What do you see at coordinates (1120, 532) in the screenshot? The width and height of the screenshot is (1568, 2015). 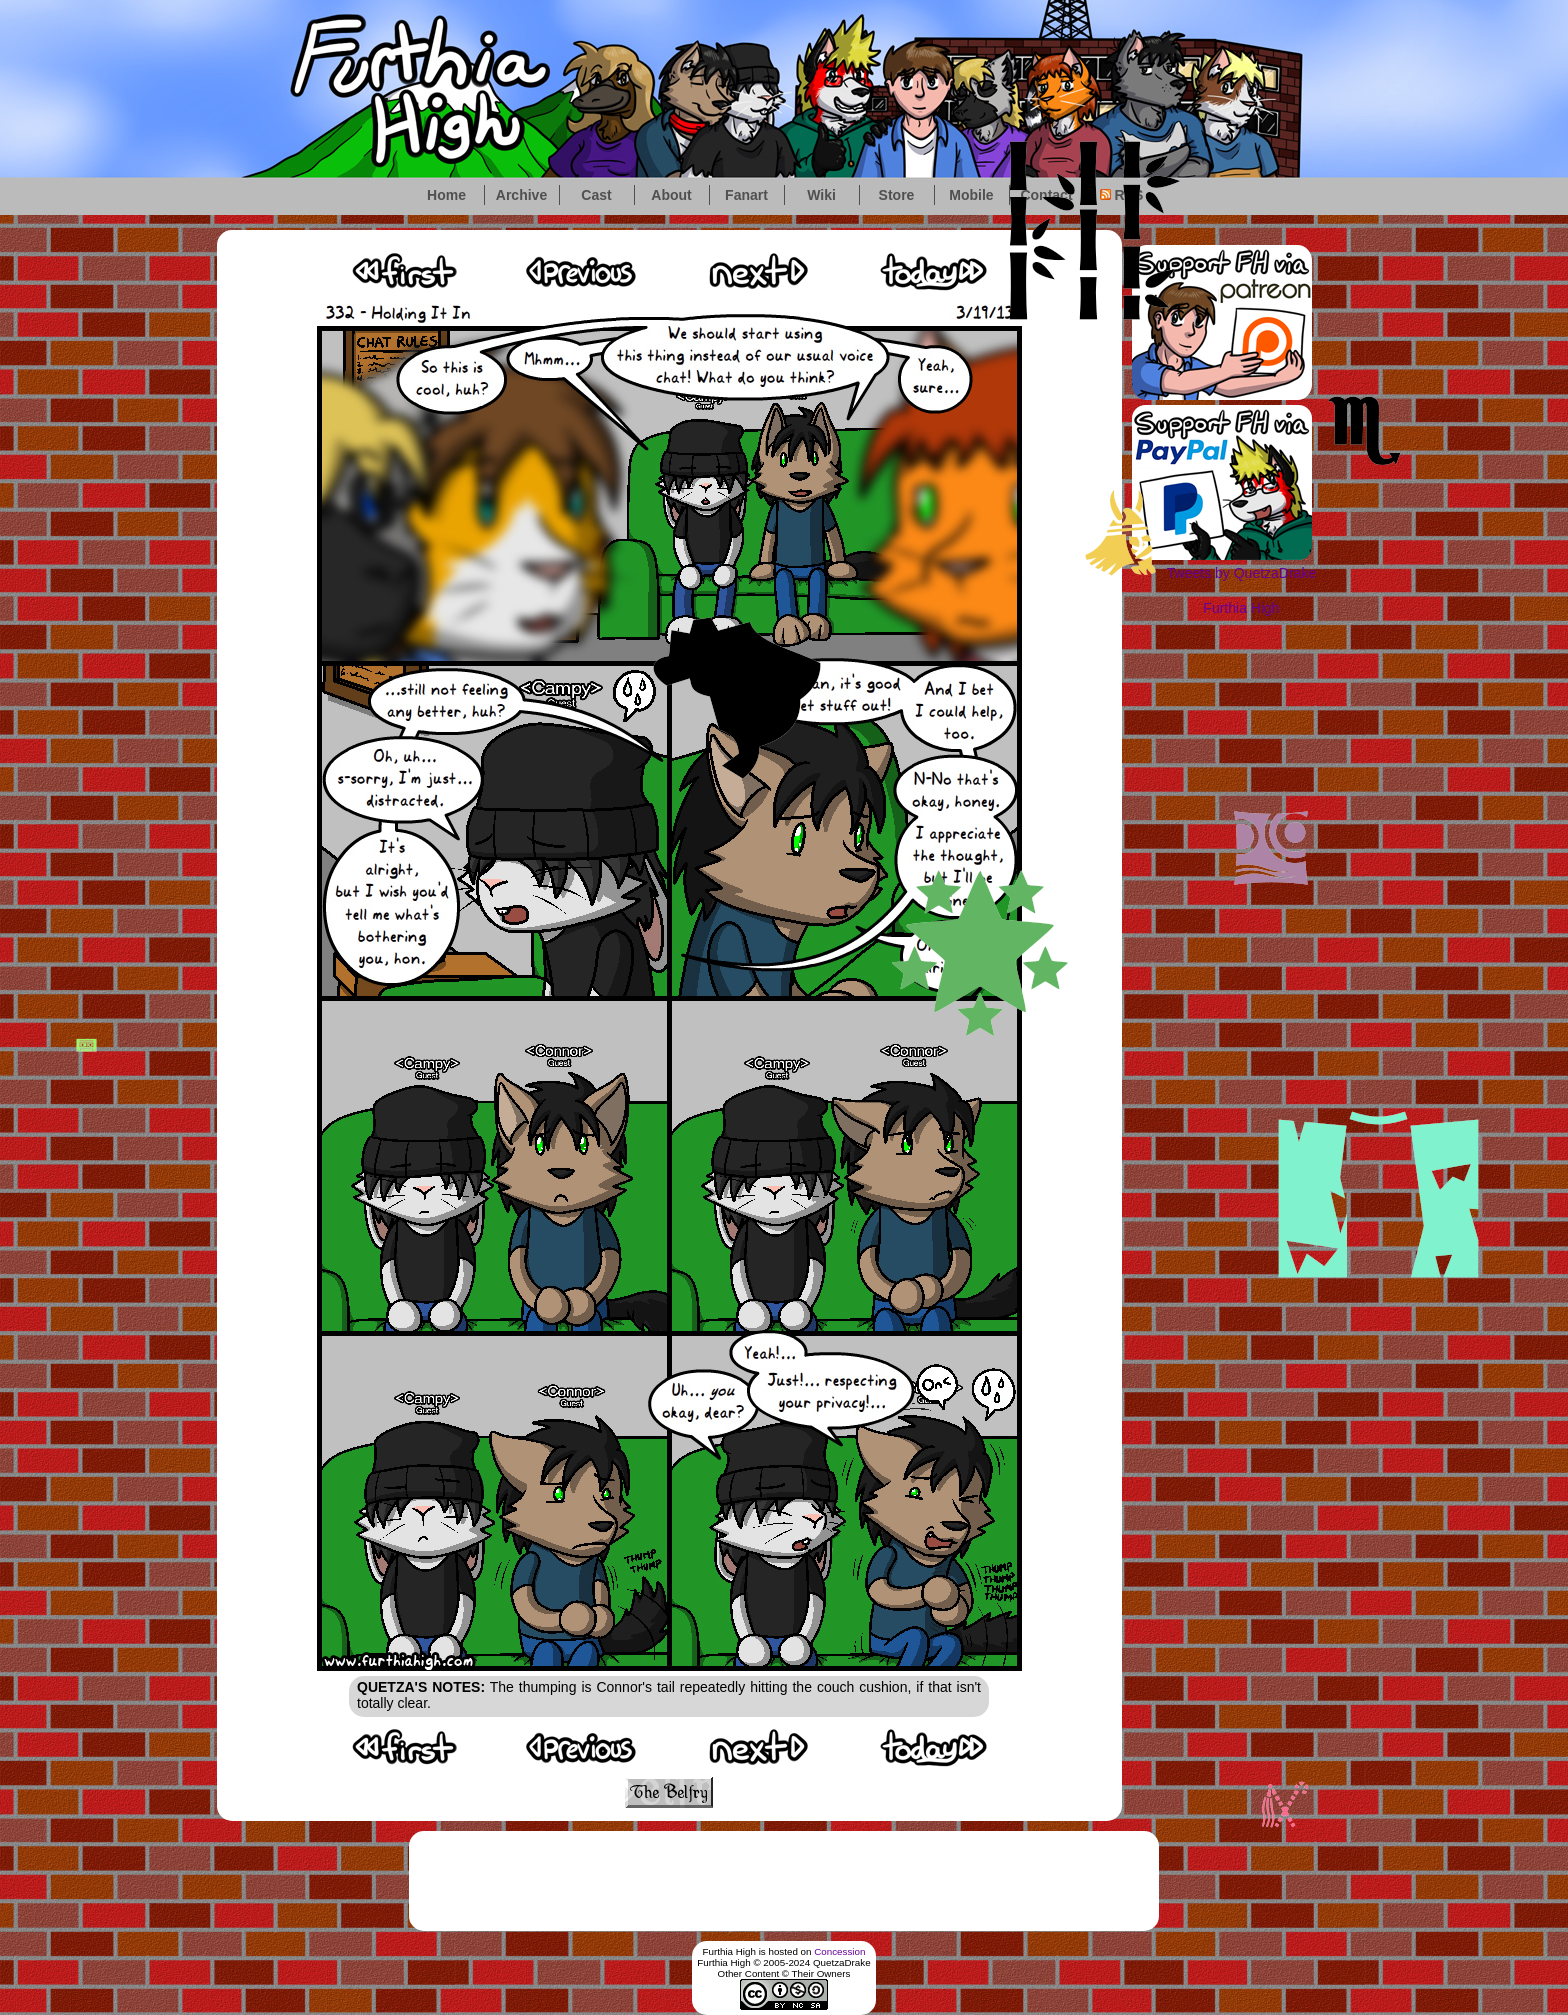 I see `select viking character or class` at bounding box center [1120, 532].